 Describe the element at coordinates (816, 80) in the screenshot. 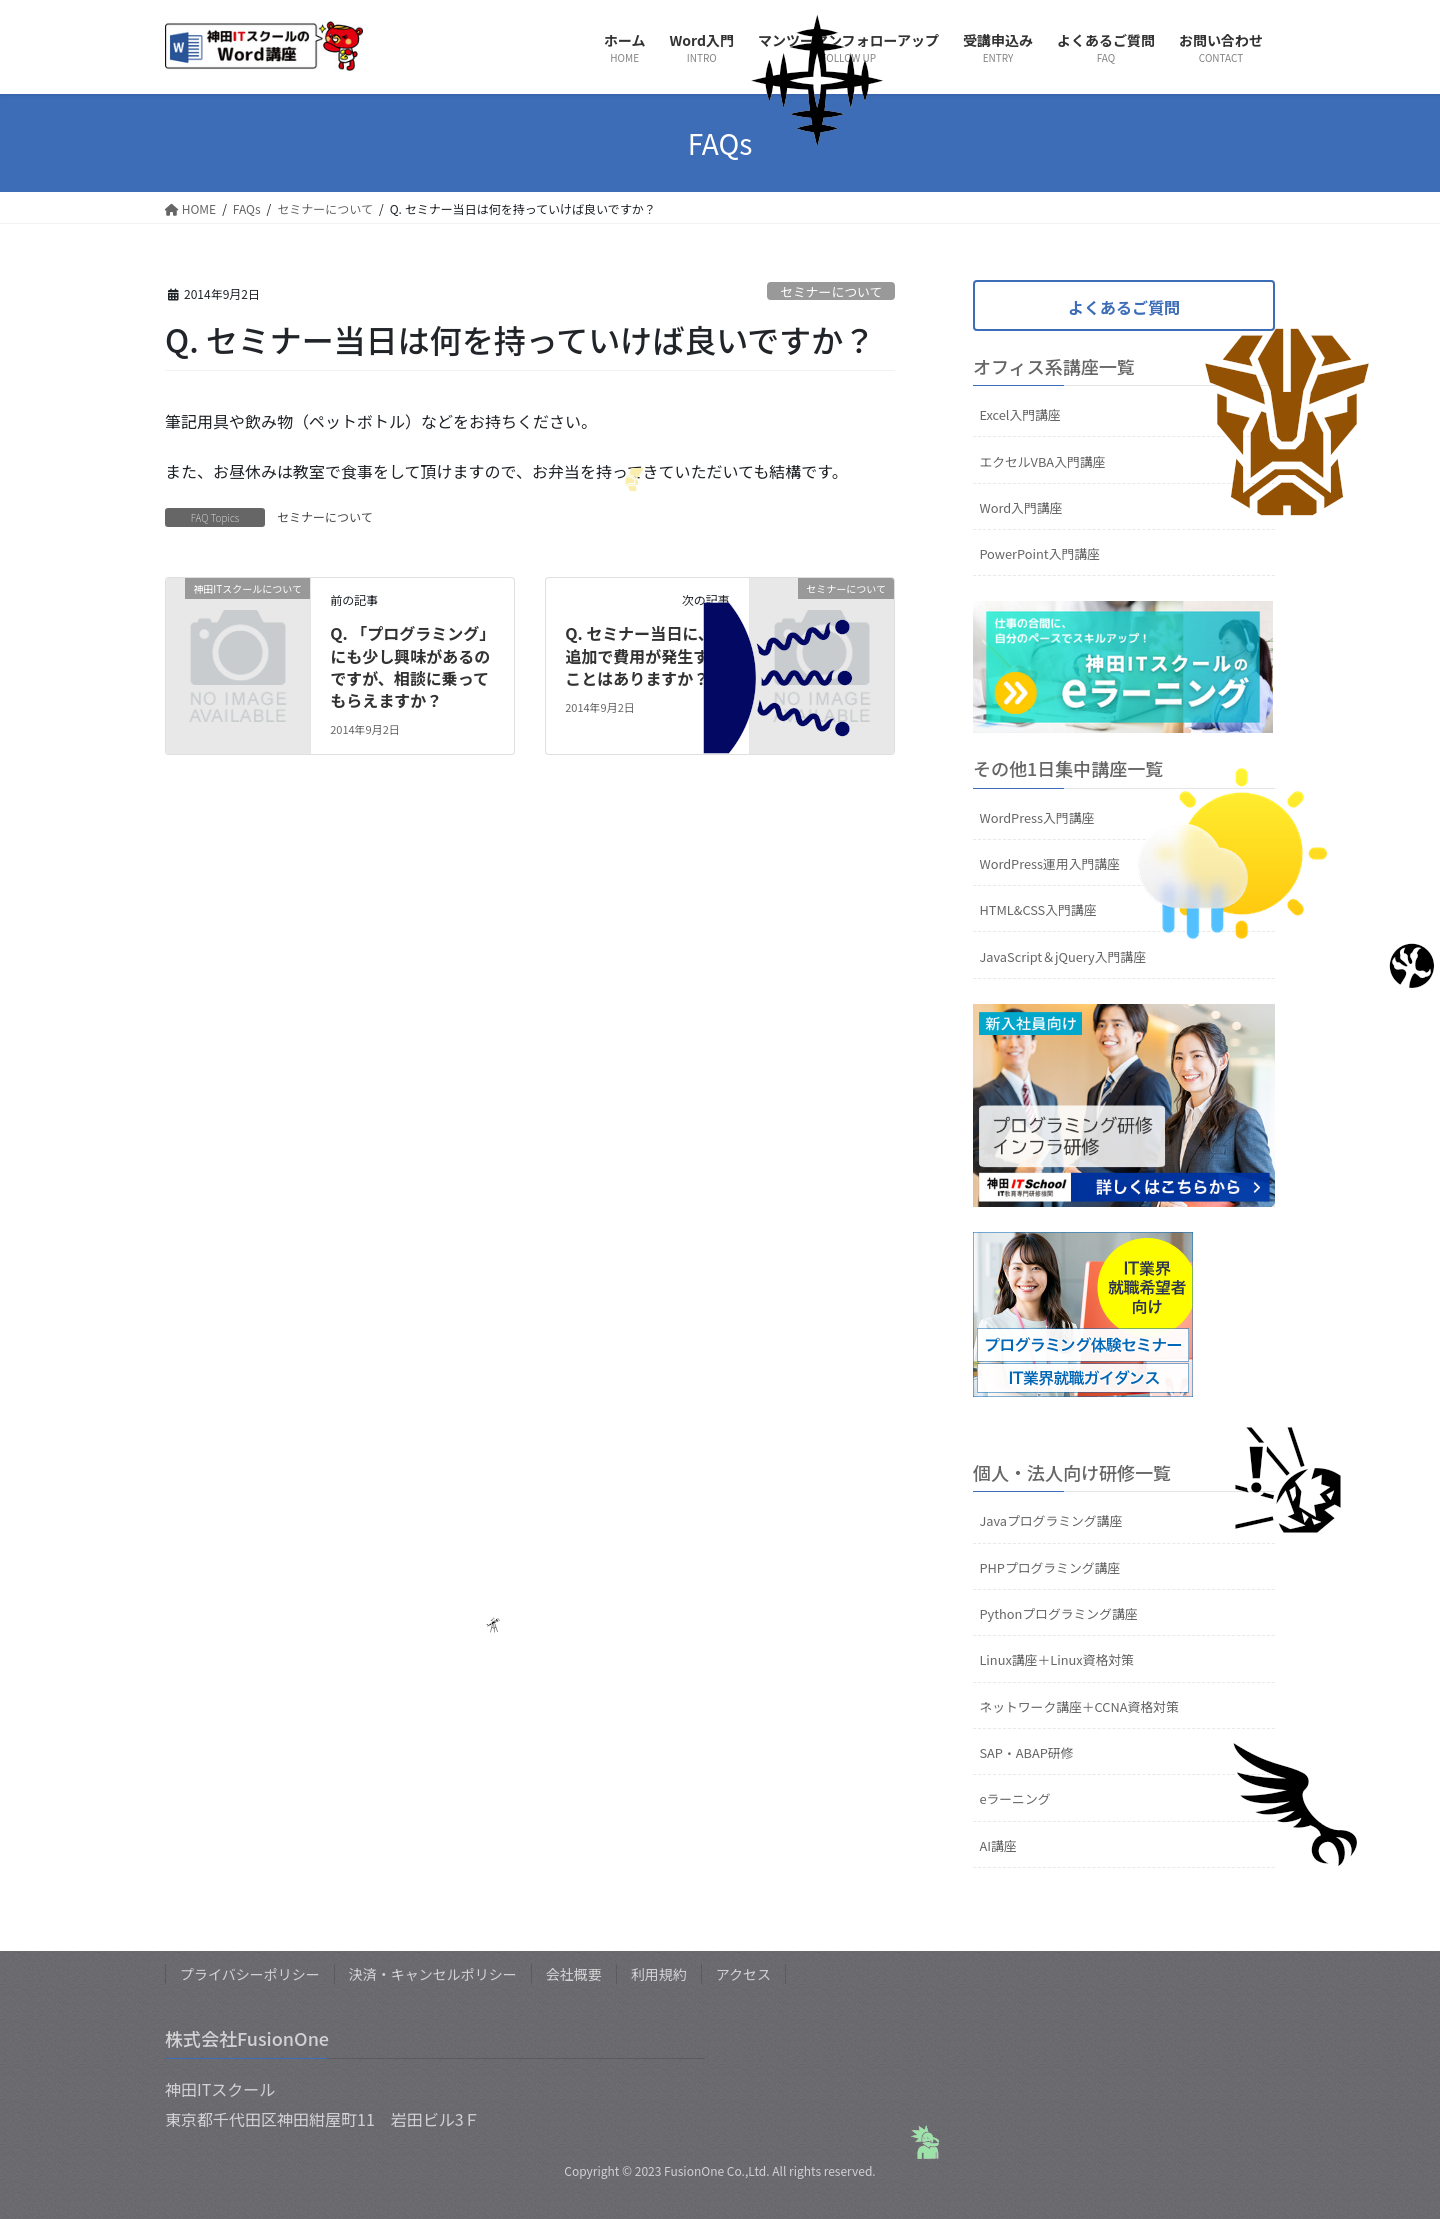

I see `decorative frost or ice effect indicator` at that location.